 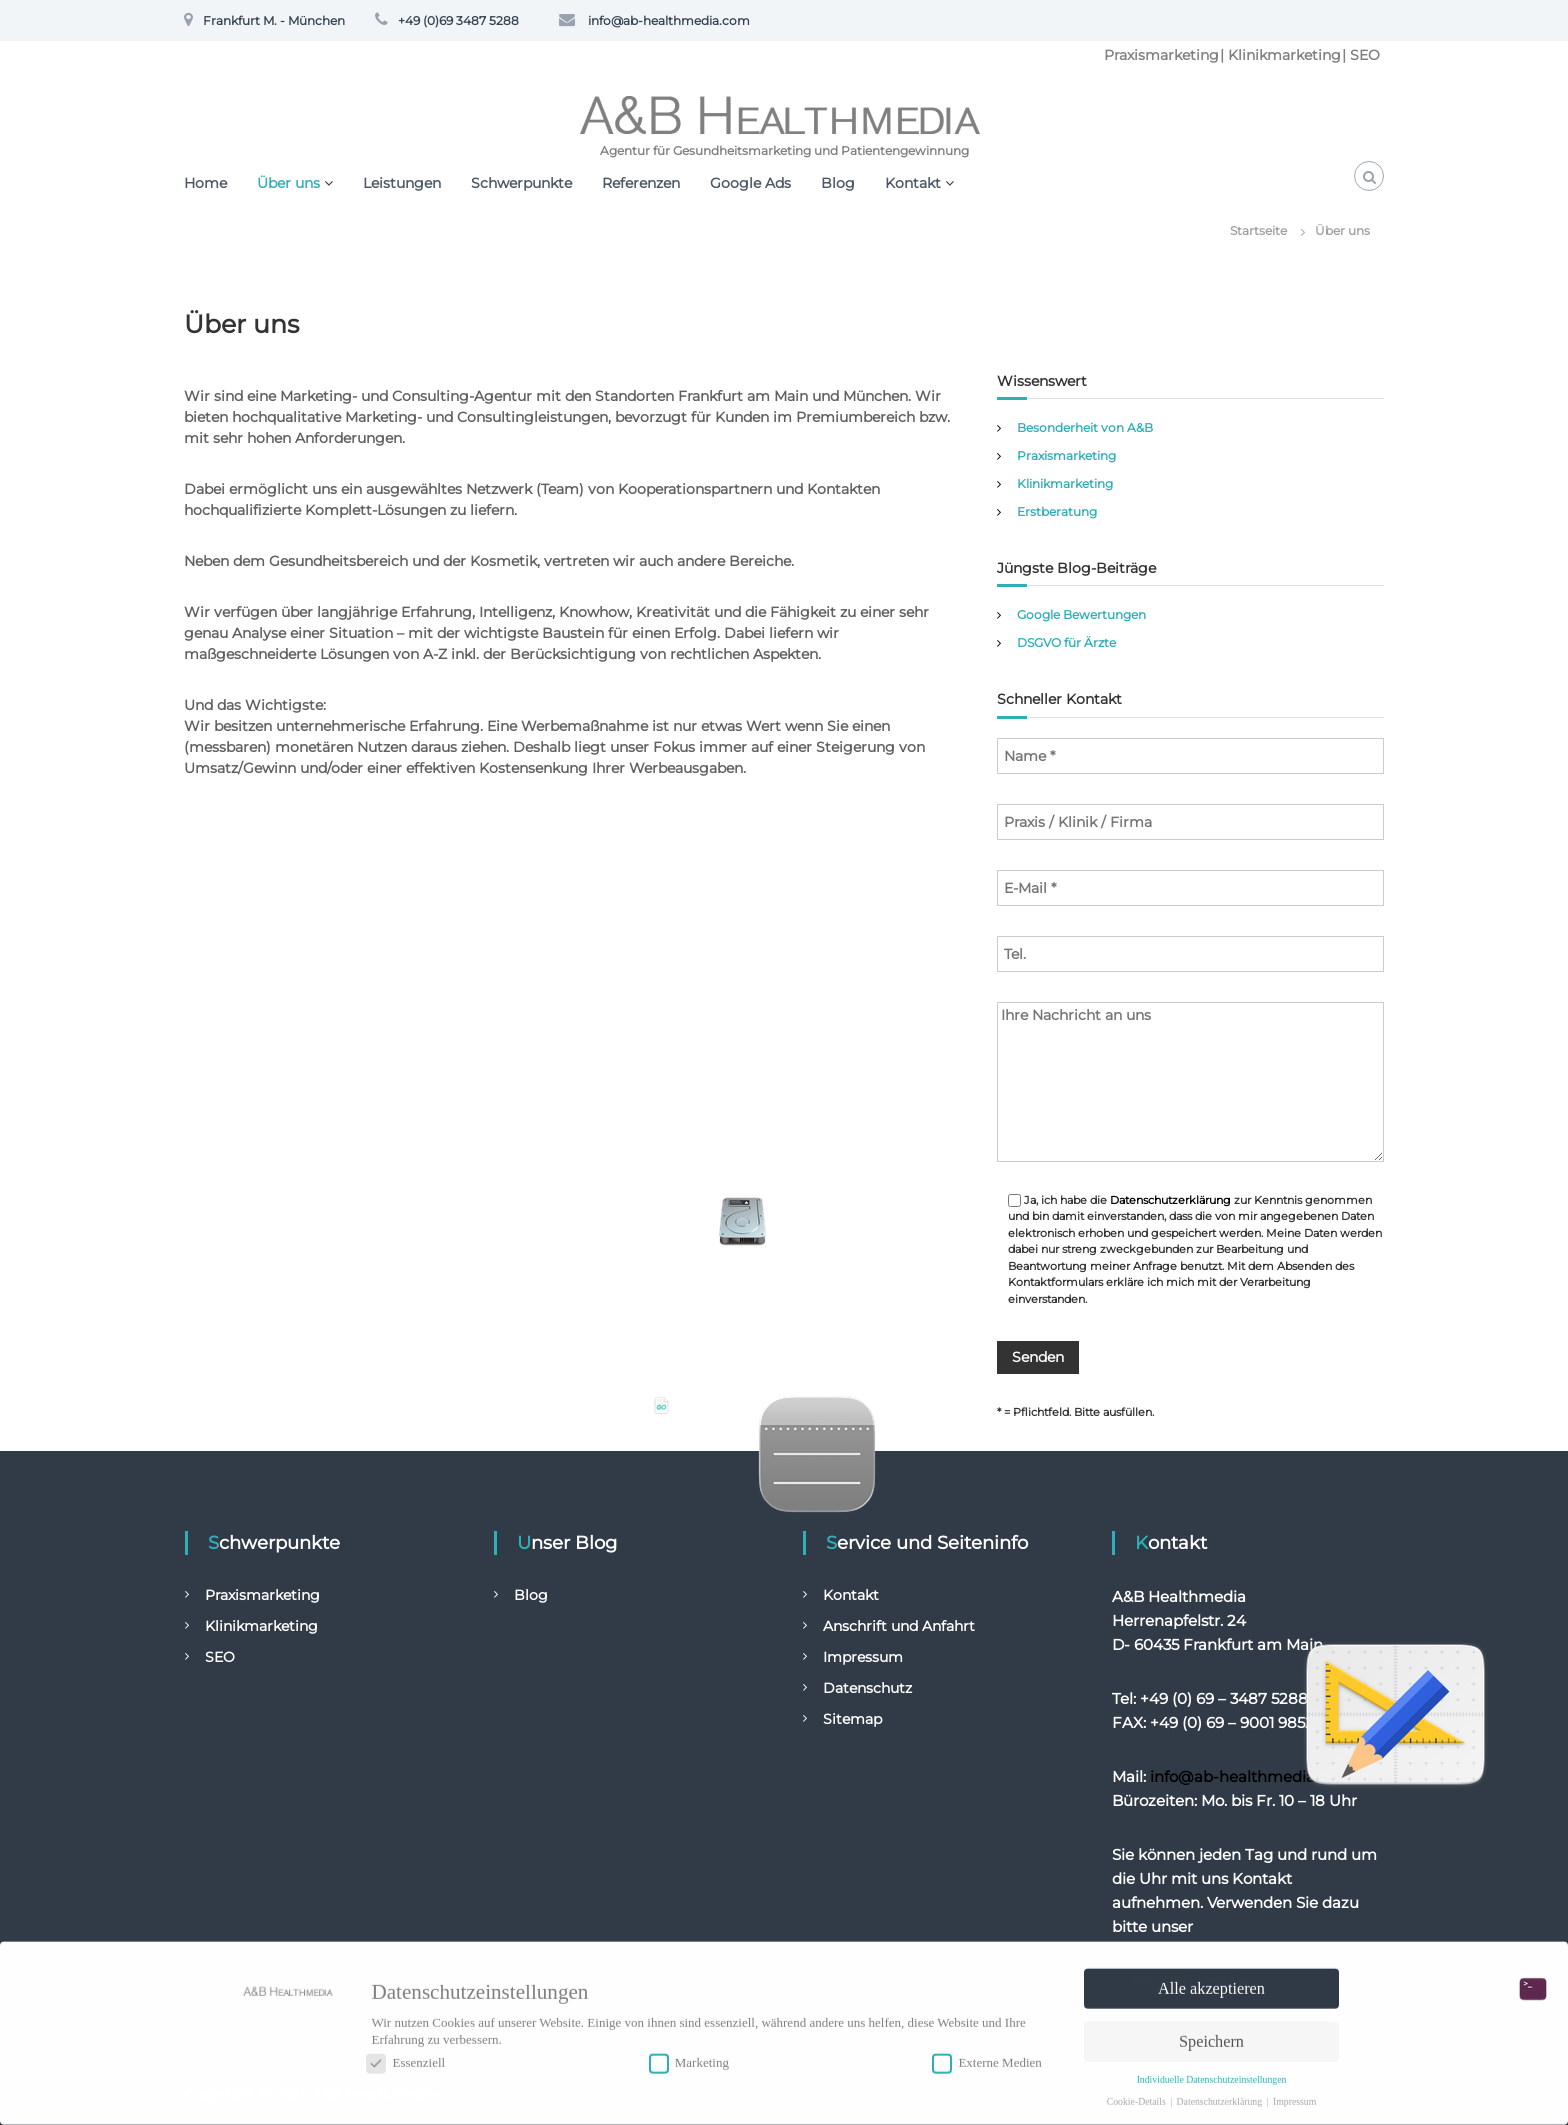 What do you see at coordinates (817, 1454) in the screenshot?
I see `open the notes app` at bounding box center [817, 1454].